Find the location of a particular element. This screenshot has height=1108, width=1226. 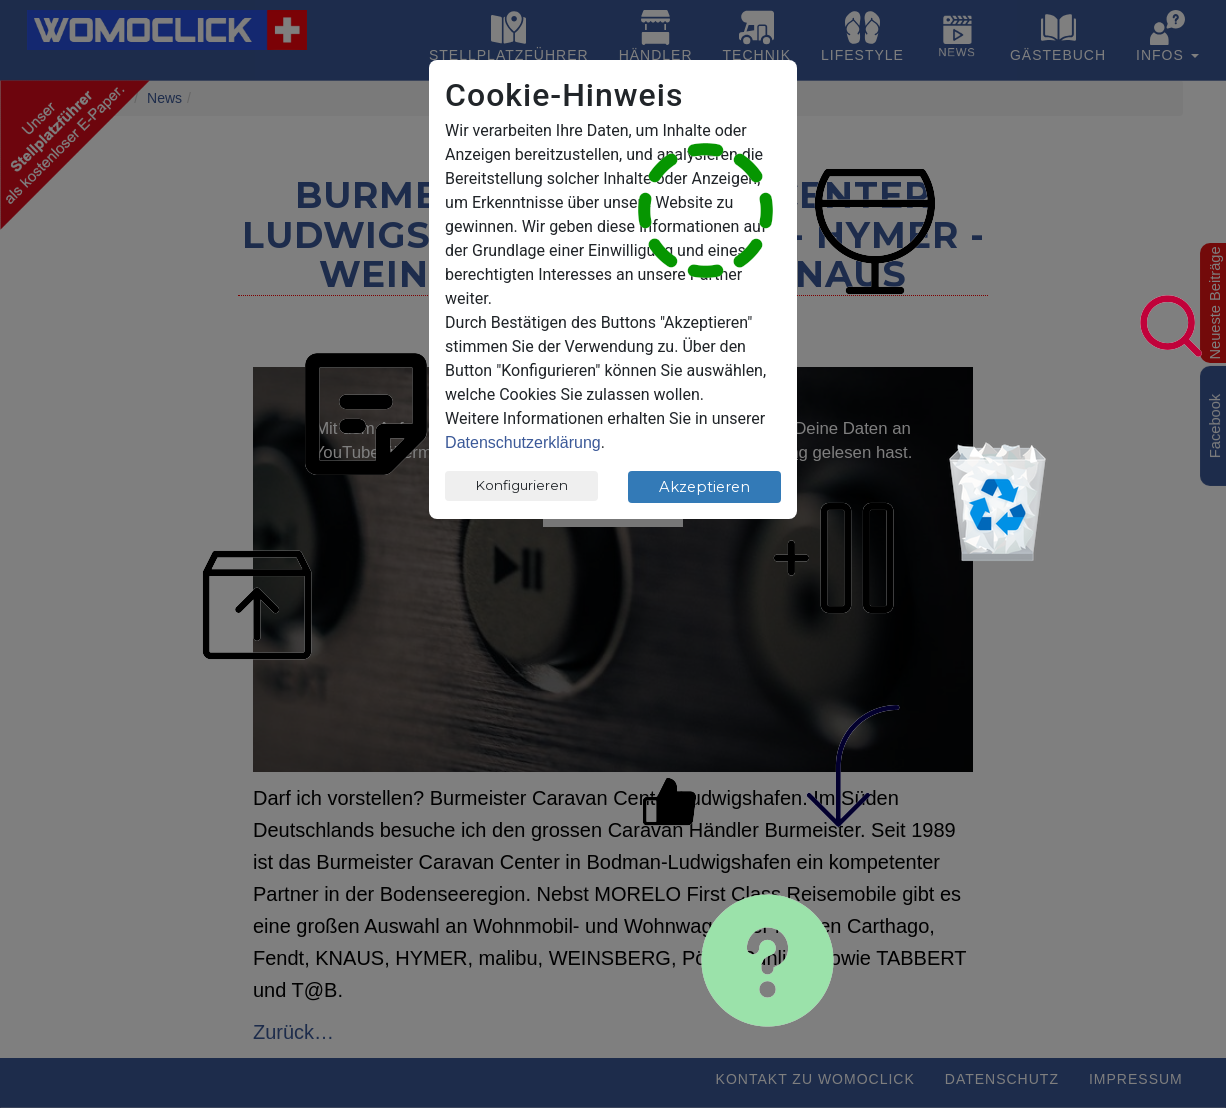

search for content or items is located at coordinates (1171, 326).